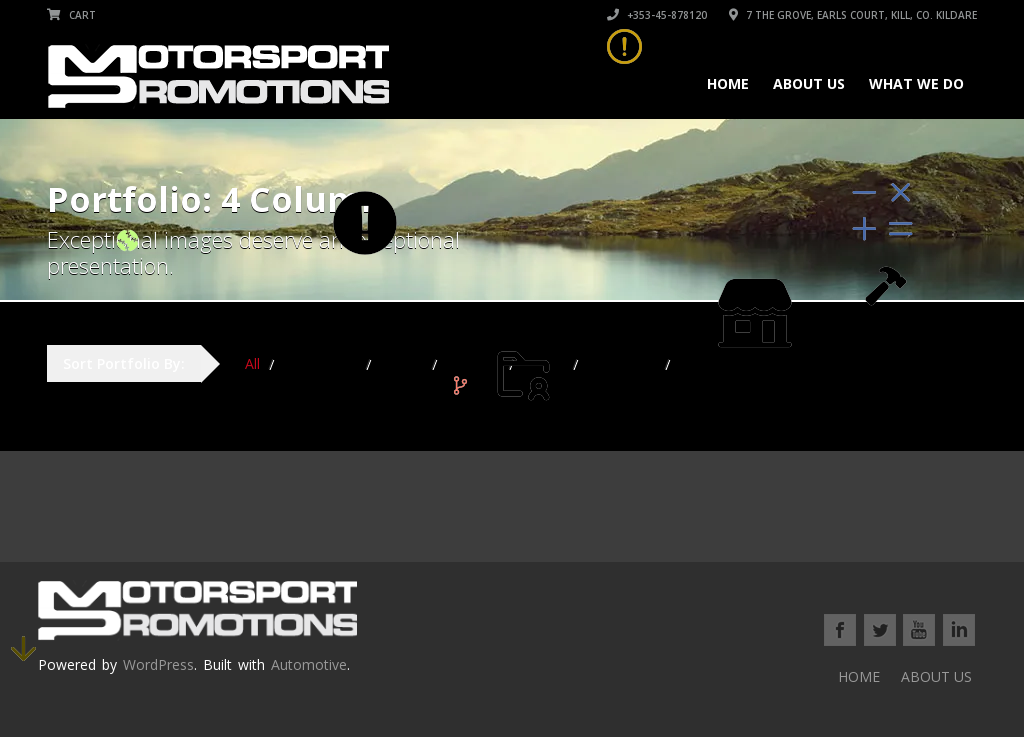  I want to click on download a file or content, so click(23, 648).